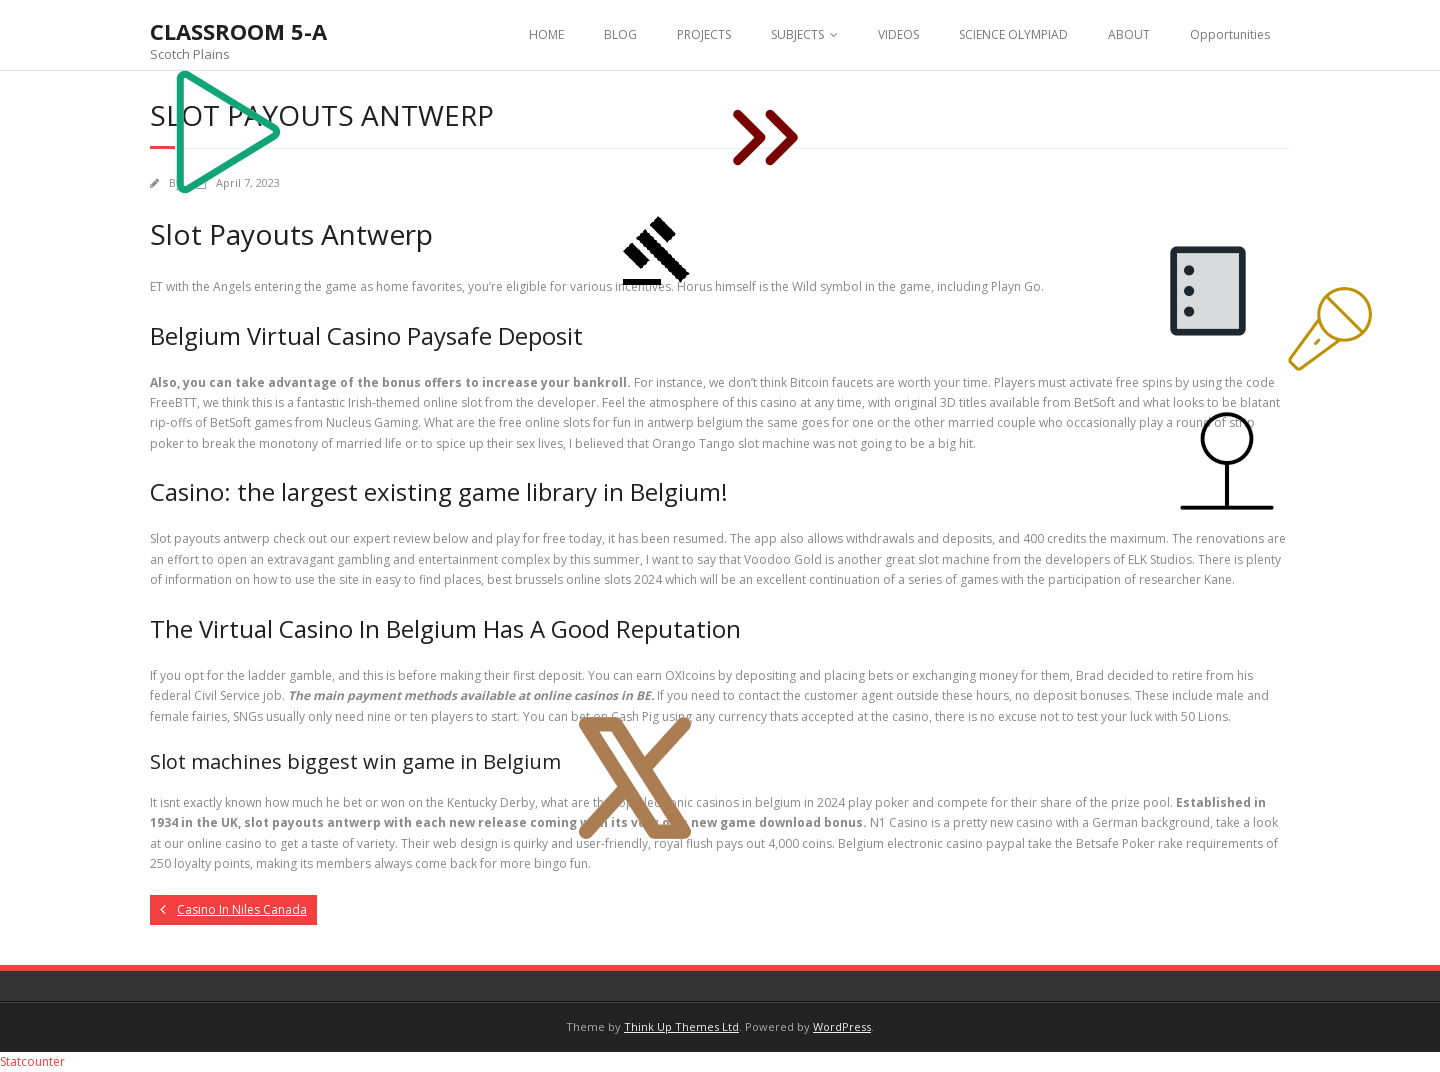 This screenshot has height=1072, width=1440. What do you see at coordinates (1208, 291) in the screenshot?
I see `view or manage screenplay files` at bounding box center [1208, 291].